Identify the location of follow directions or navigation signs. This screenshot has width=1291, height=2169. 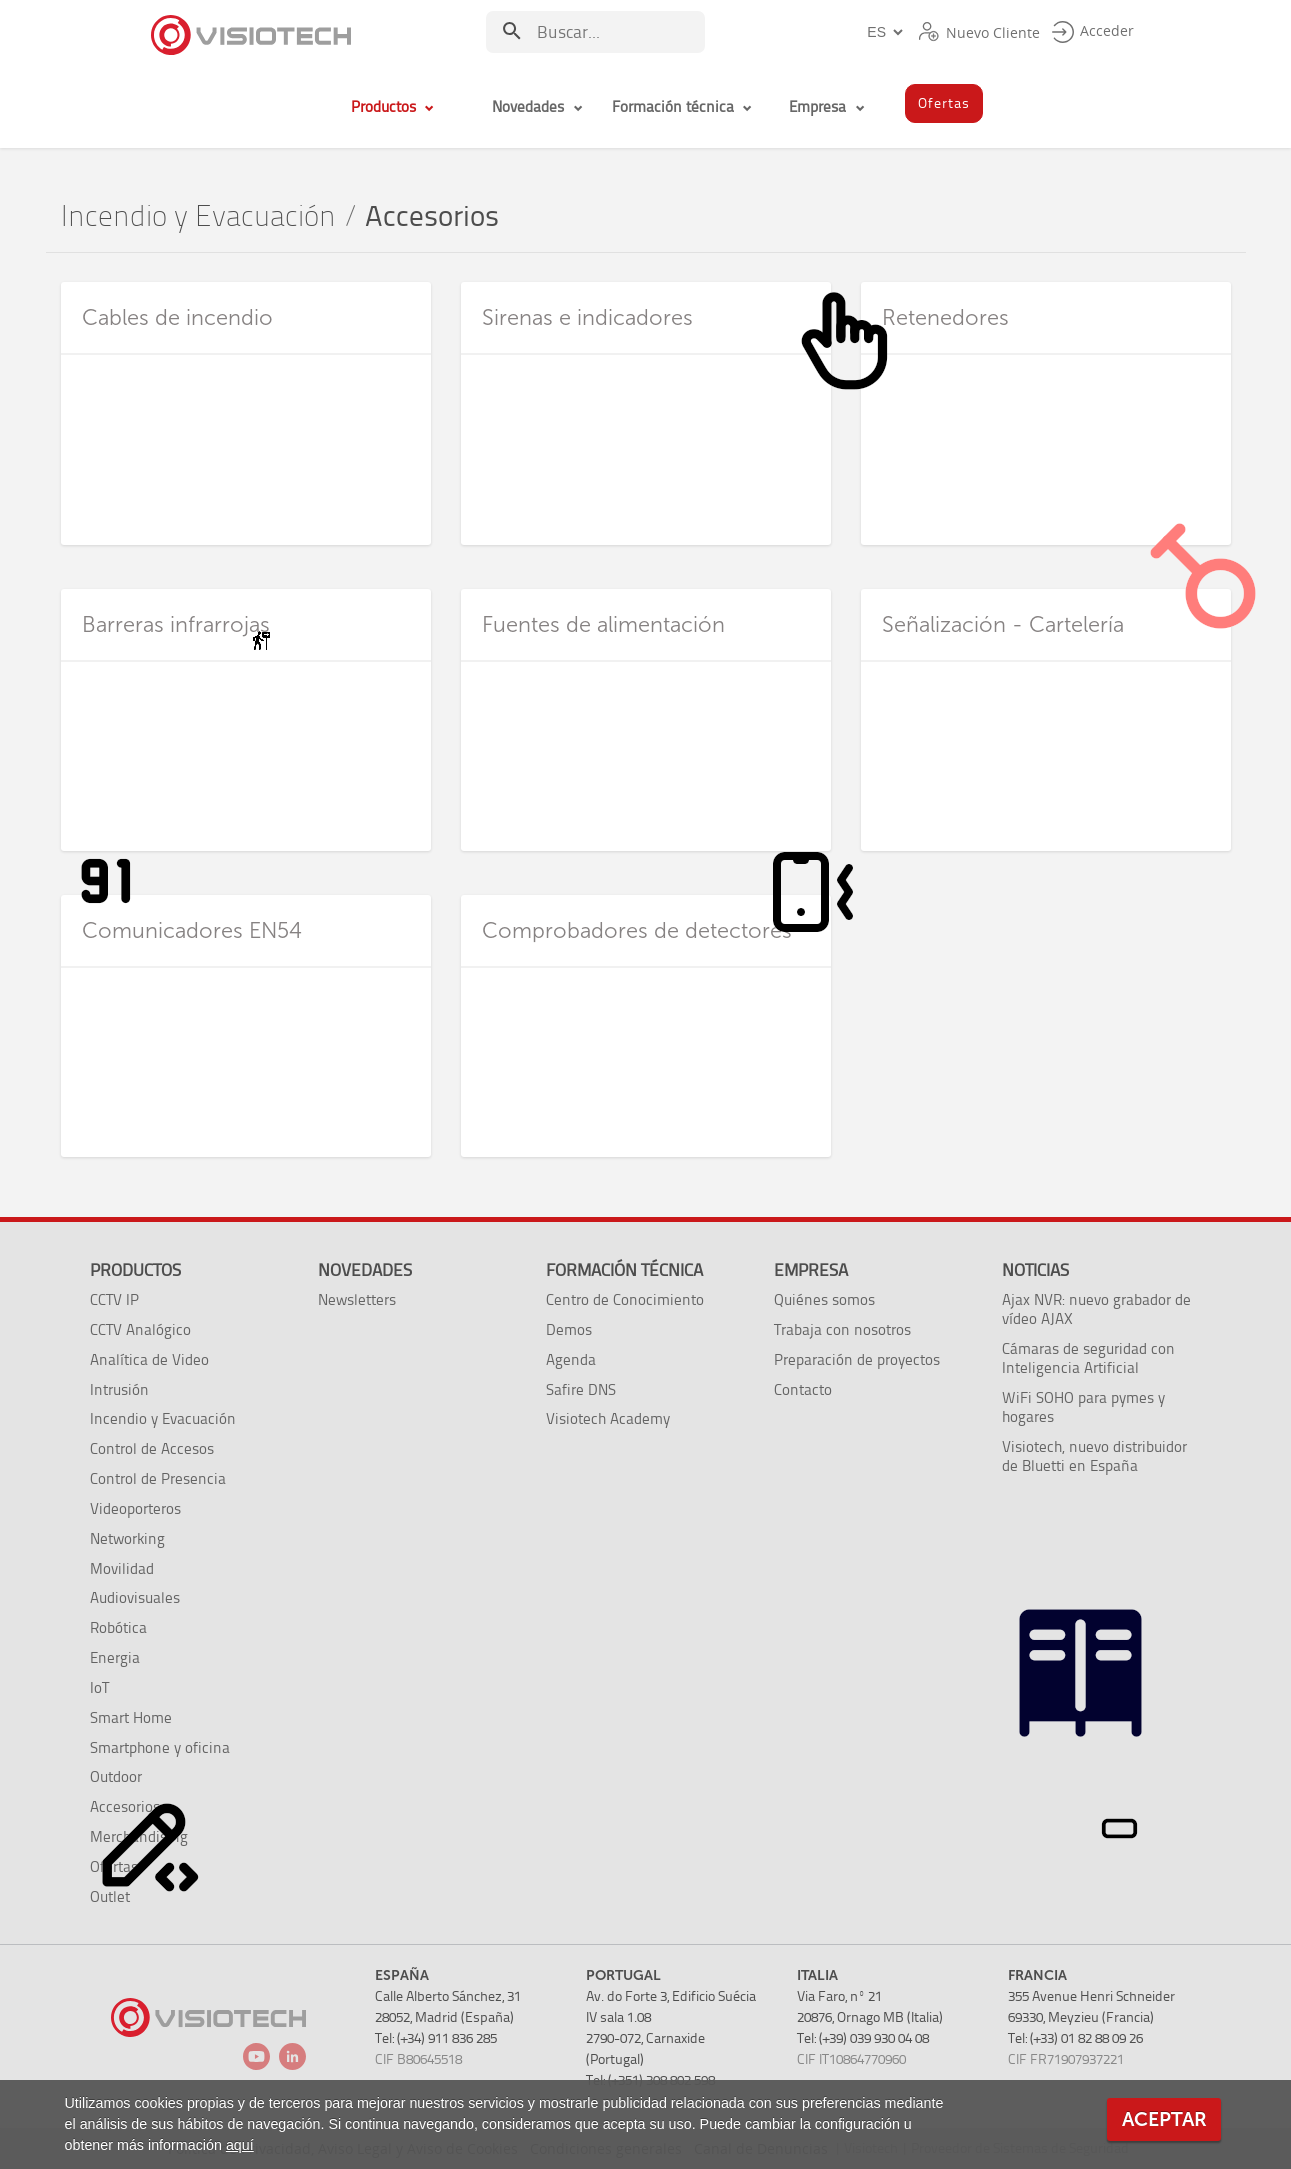
(261, 640).